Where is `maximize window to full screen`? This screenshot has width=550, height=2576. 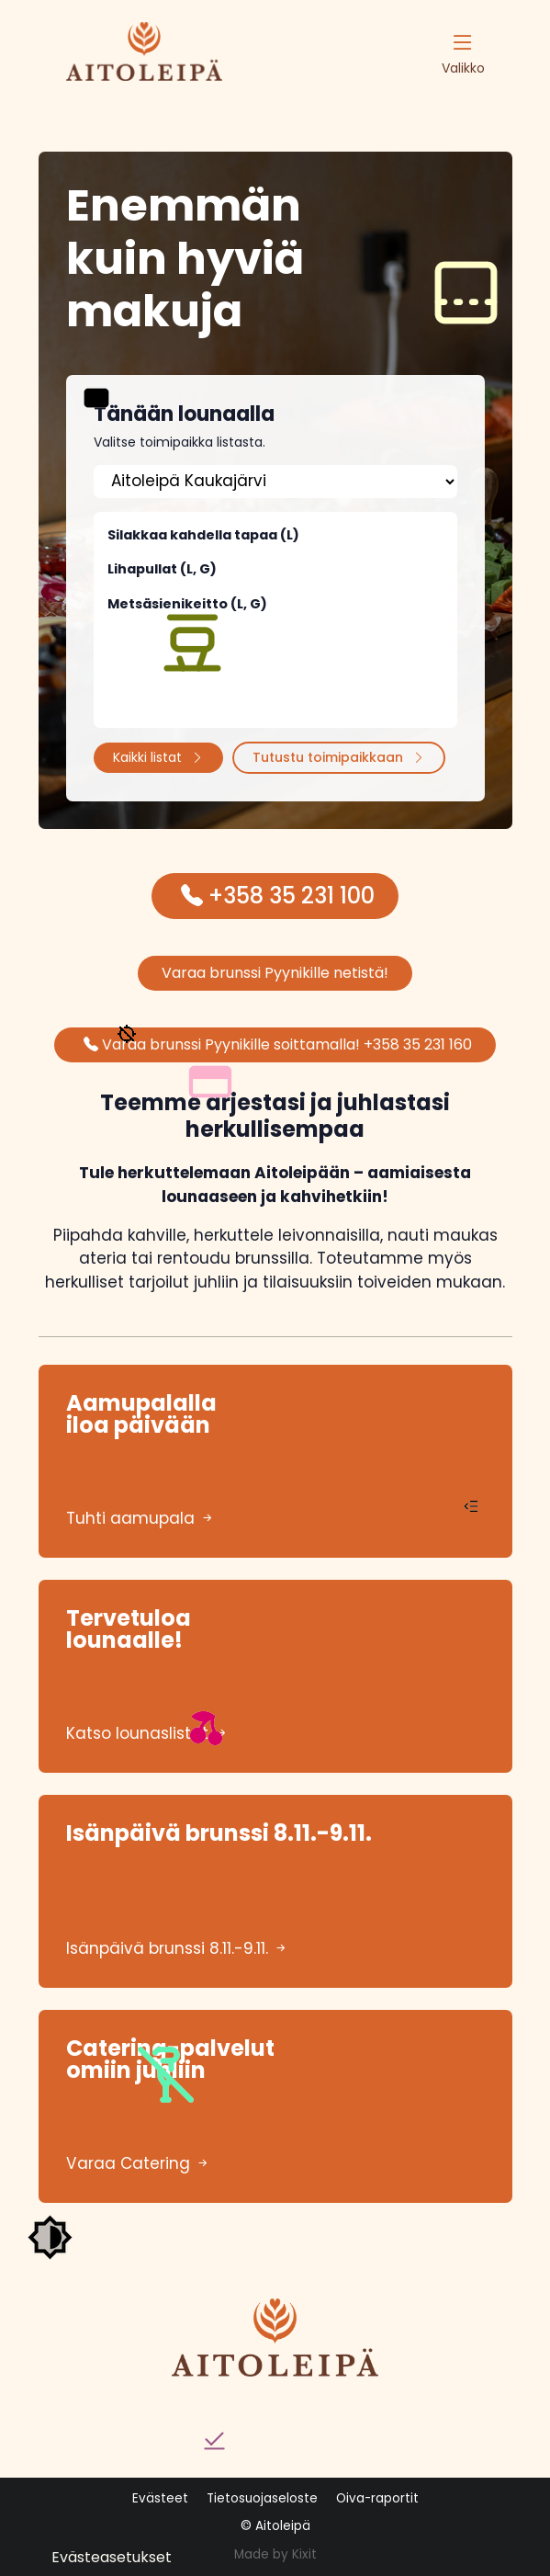 maximize window to full screen is located at coordinates (210, 1082).